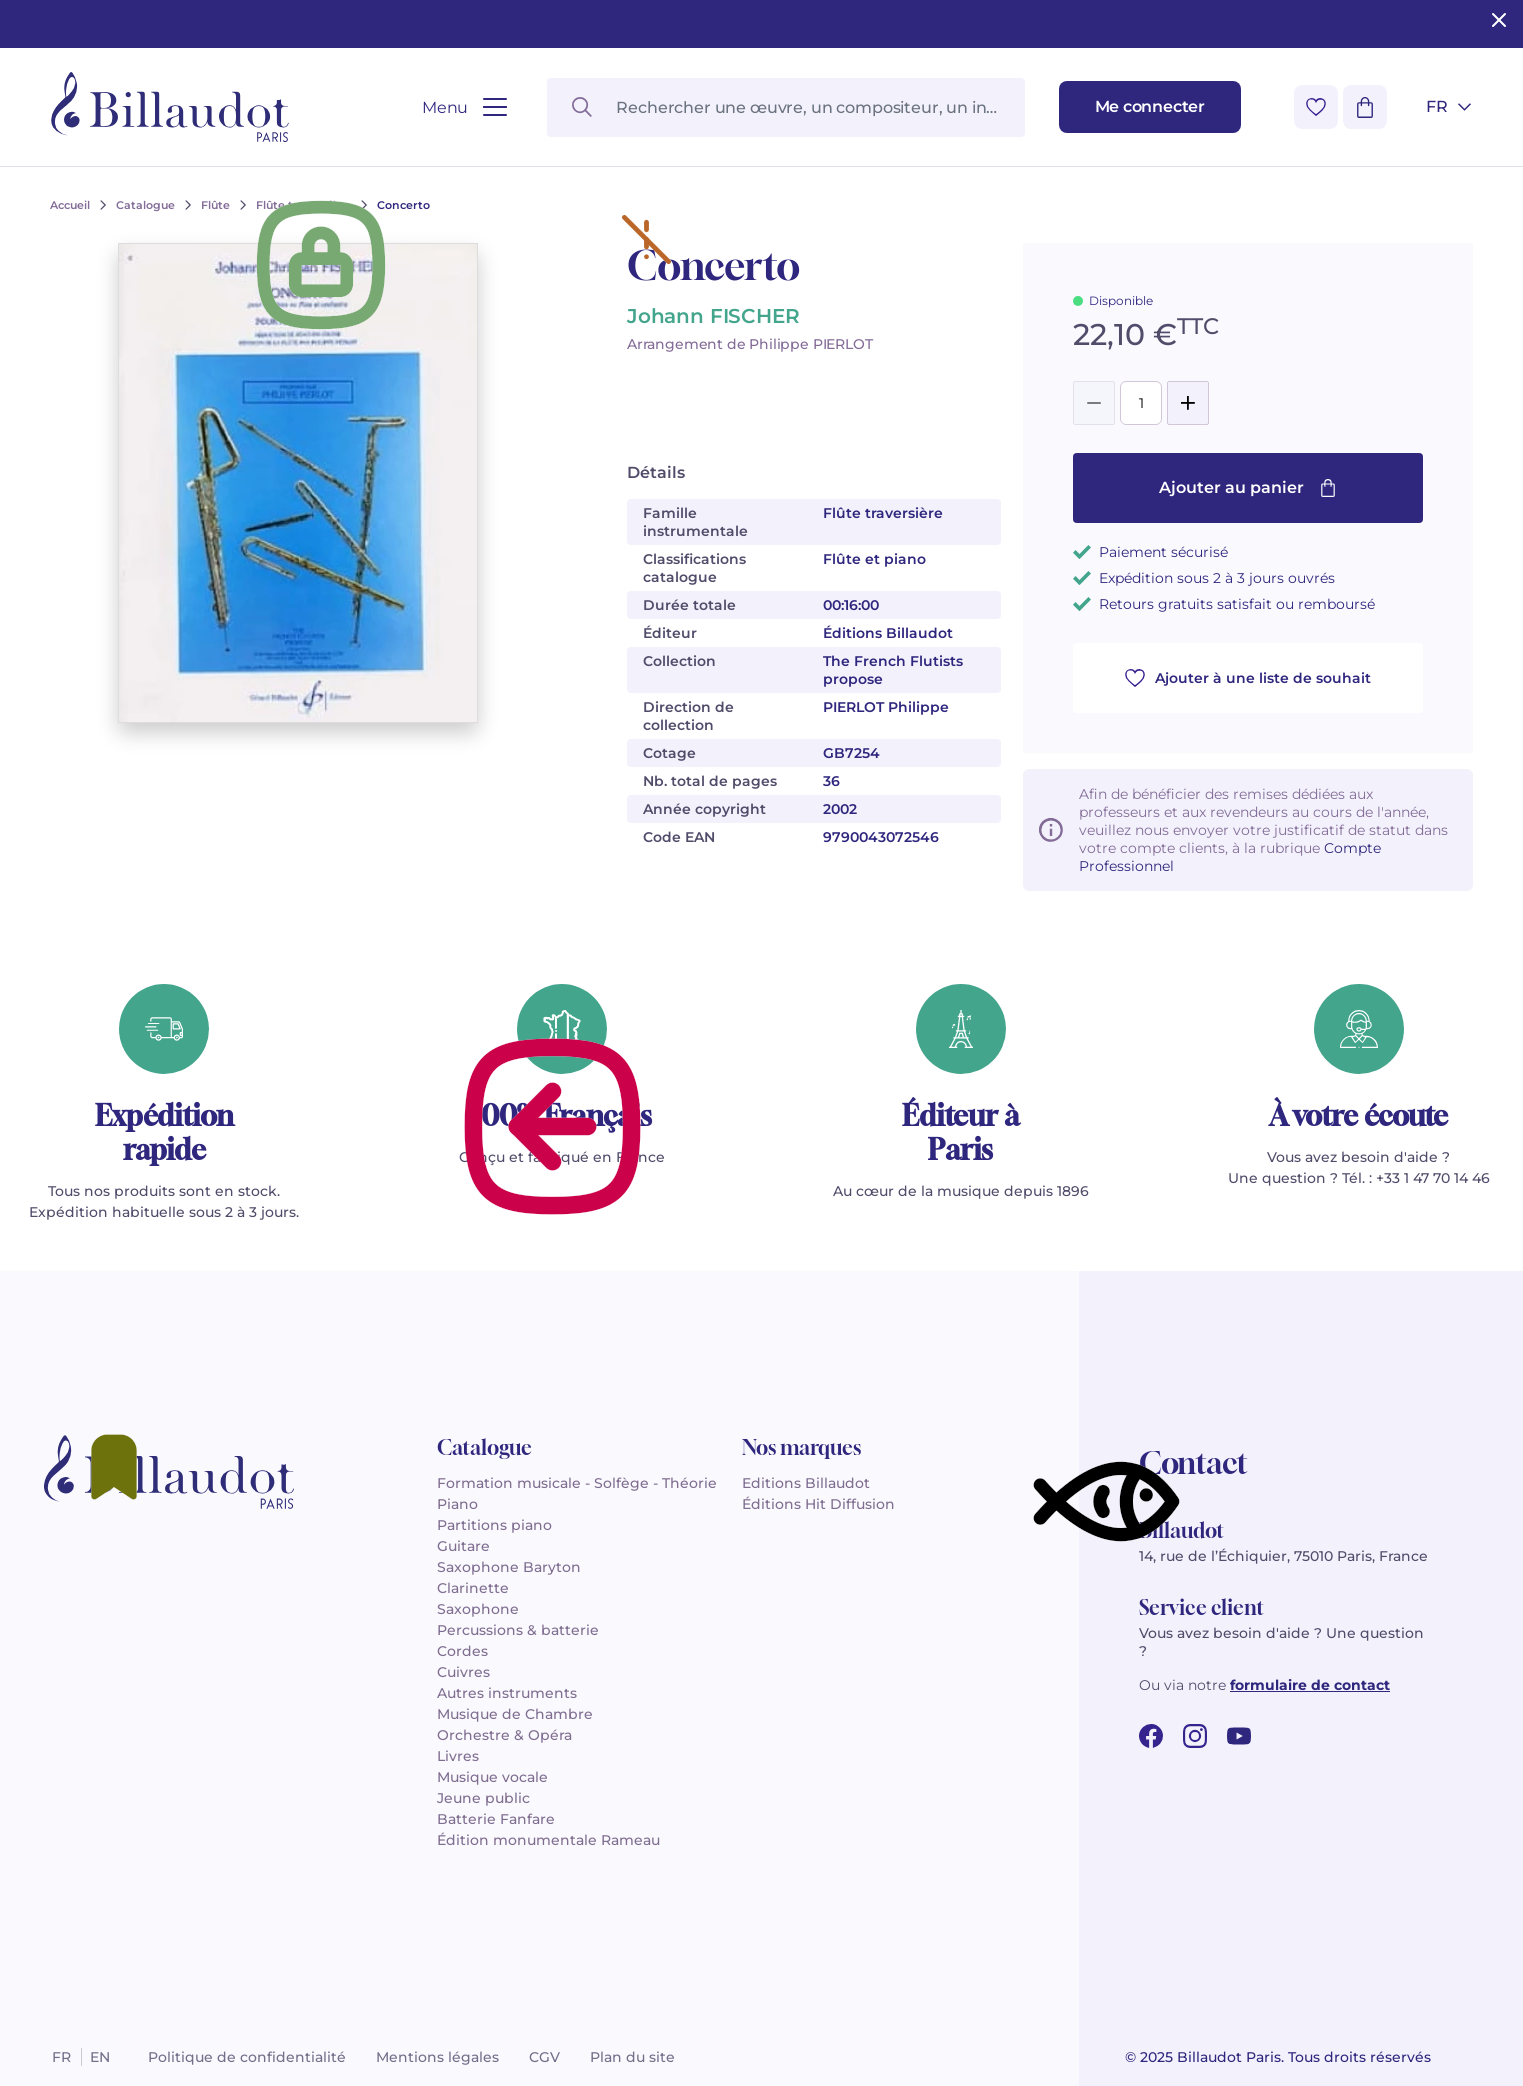  I want to click on browse seafood or fish-related content, so click(1106, 1501).